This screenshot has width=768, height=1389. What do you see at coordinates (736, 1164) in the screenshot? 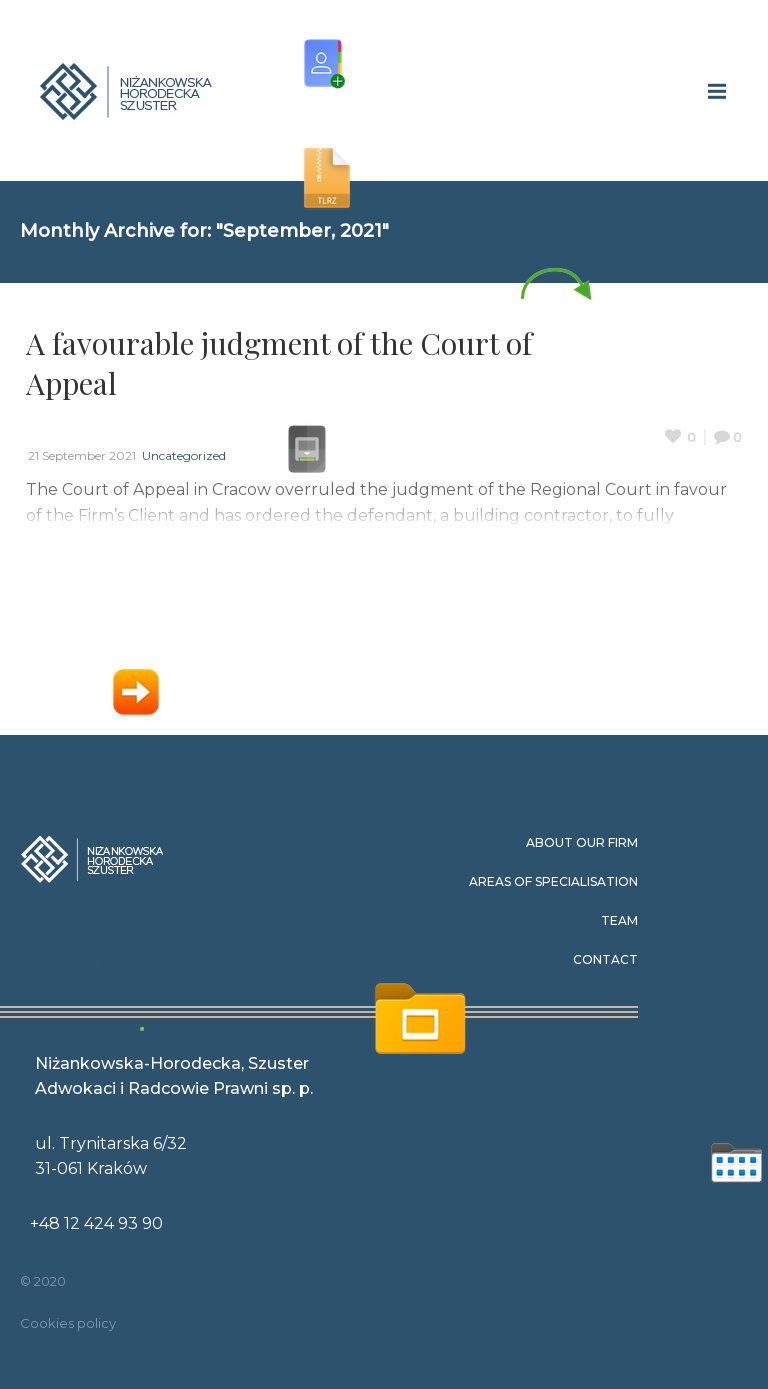
I see `open program manager folder` at bounding box center [736, 1164].